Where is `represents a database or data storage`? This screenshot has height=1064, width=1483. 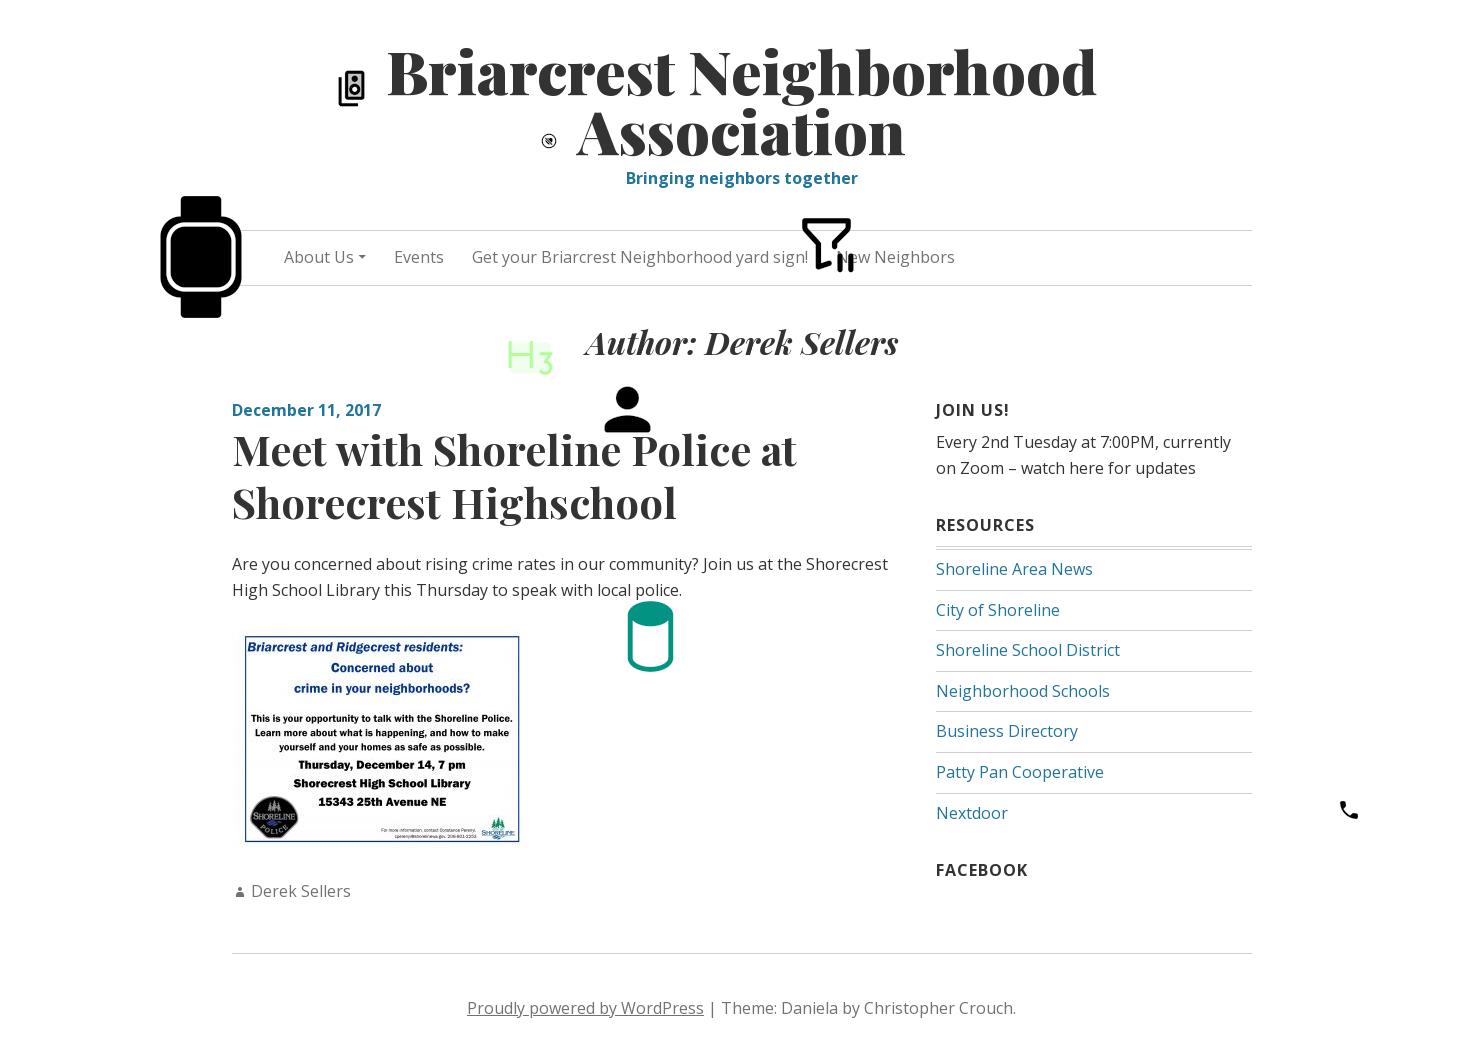
represents a database or data storage is located at coordinates (650, 636).